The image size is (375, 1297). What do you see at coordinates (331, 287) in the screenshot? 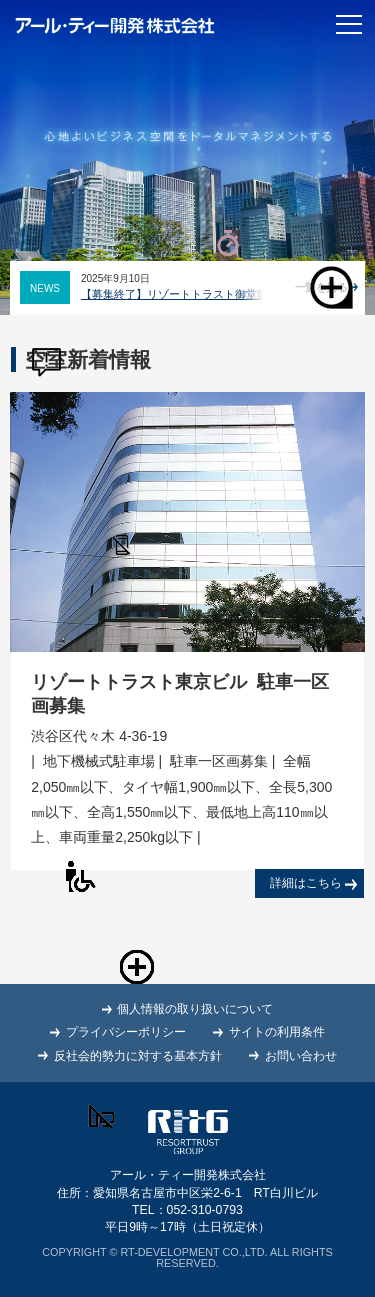
I see `zoom in on image` at bounding box center [331, 287].